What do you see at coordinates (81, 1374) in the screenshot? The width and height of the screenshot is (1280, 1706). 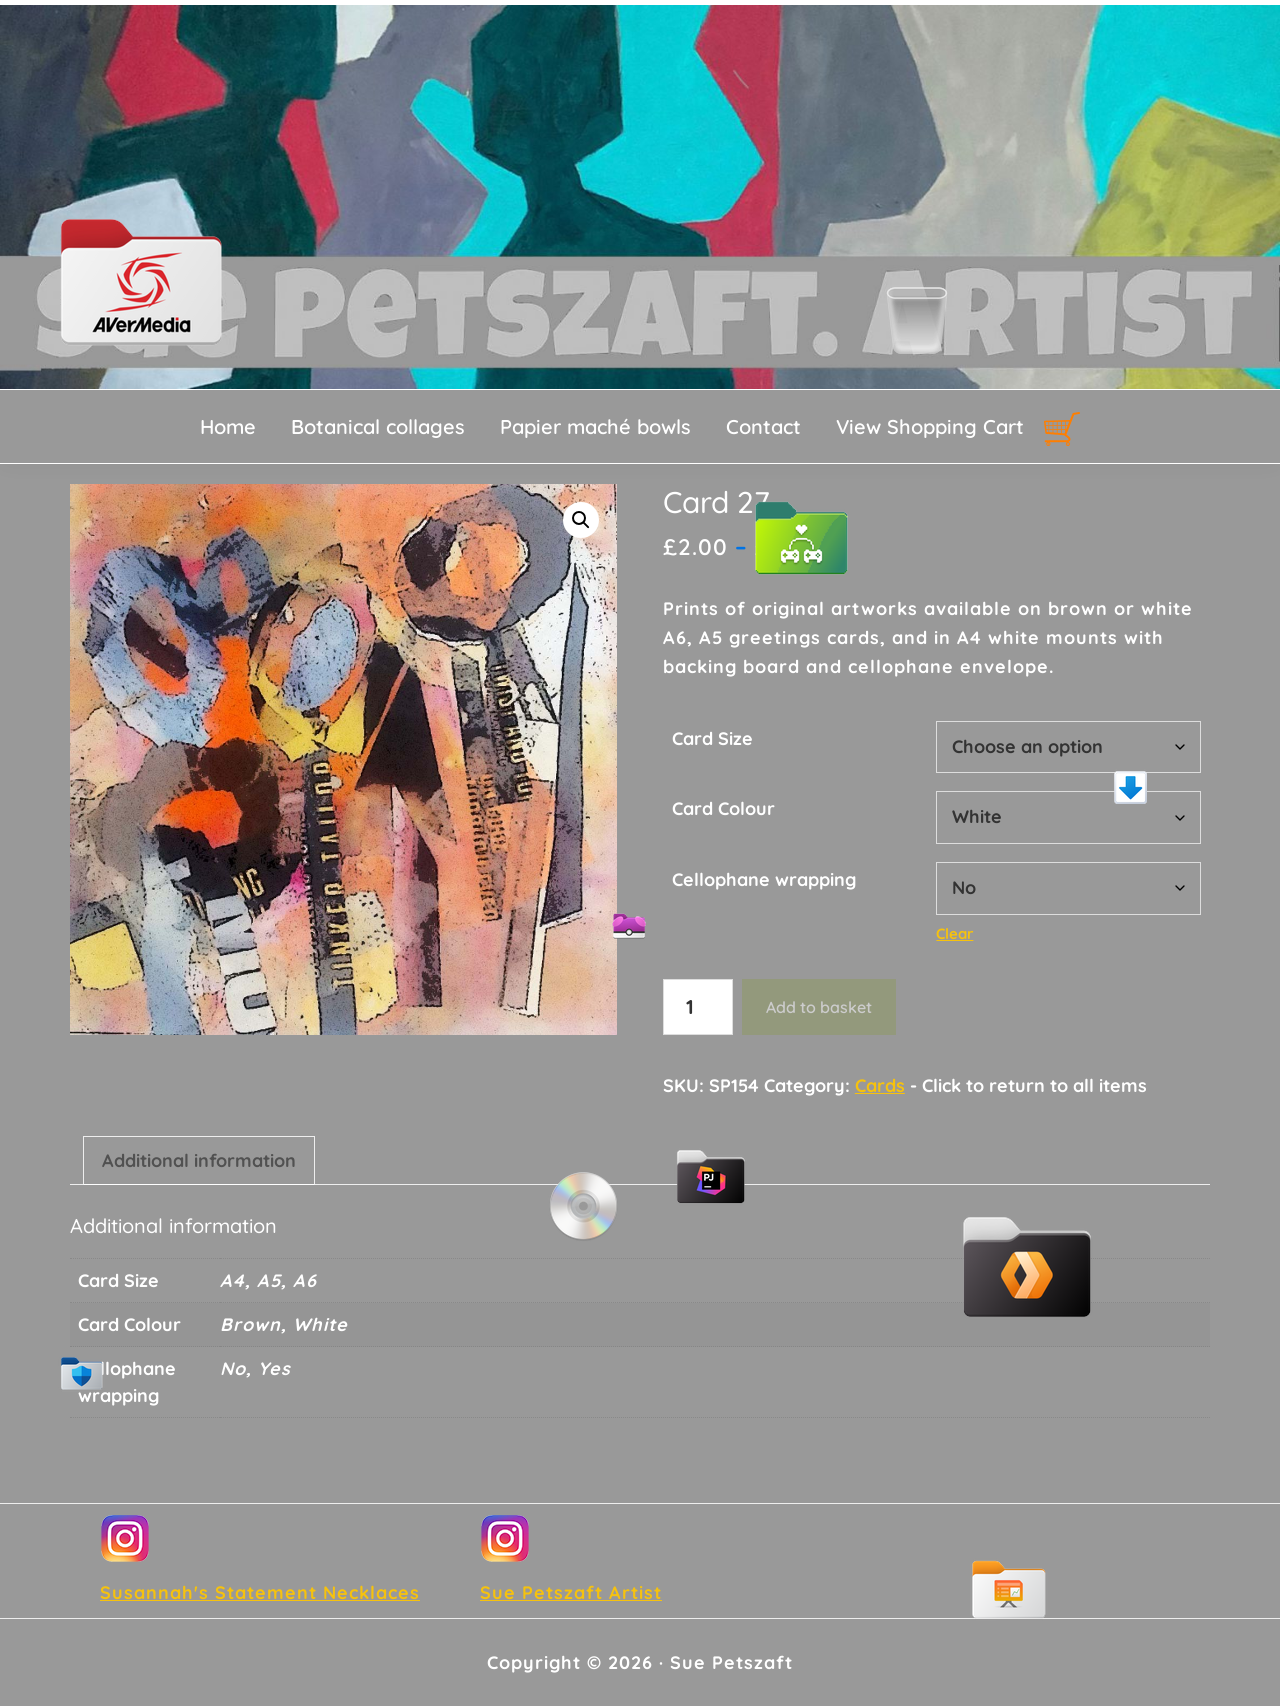 I see `open microsoft defender security files folder` at bounding box center [81, 1374].